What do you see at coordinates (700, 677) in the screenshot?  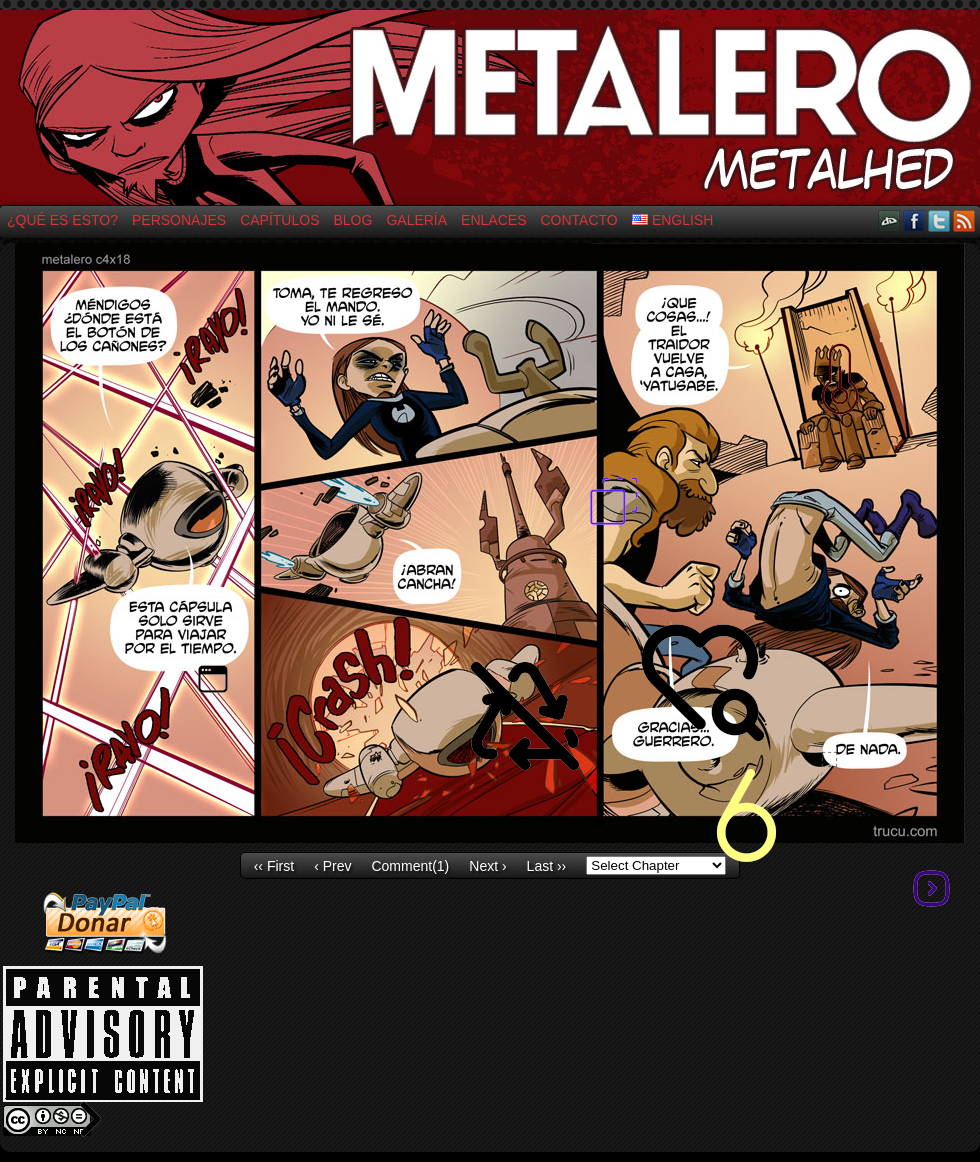 I see `search your liked or favorited items` at bounding box center [700, 677].